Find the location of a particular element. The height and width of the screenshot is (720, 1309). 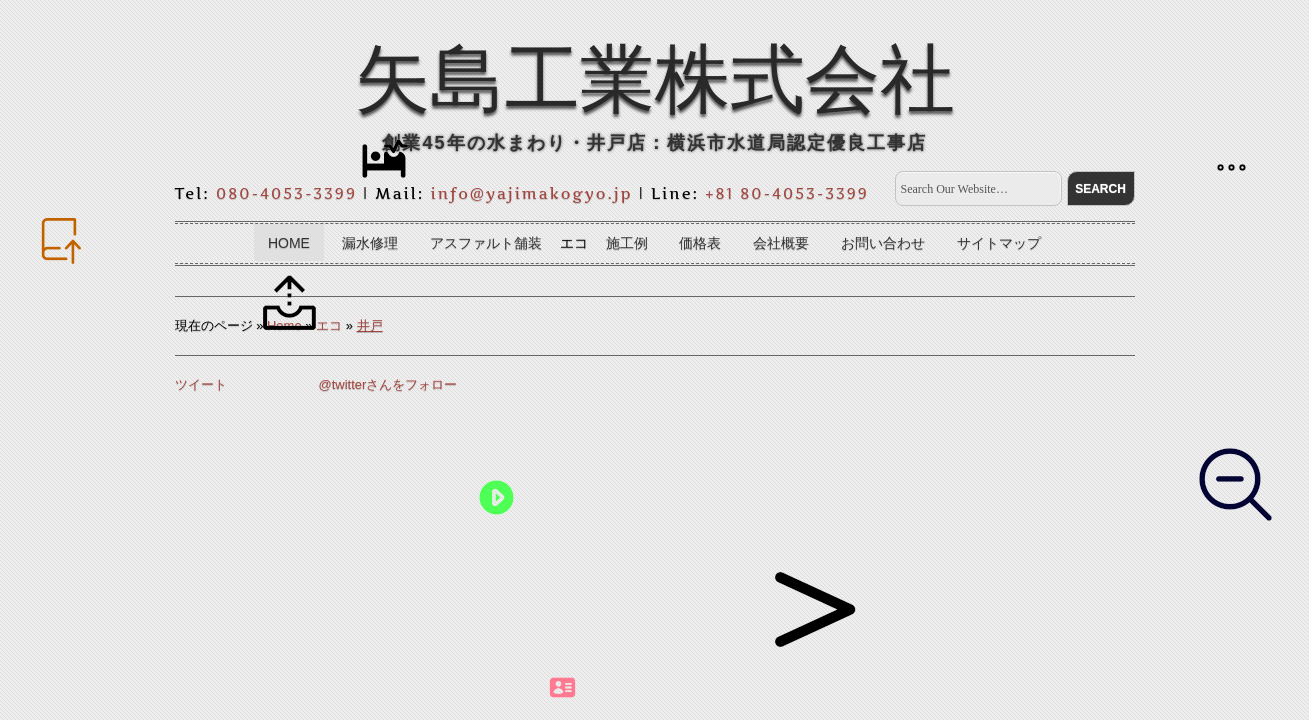

access more options or actions is located at coordinates (1231, 167).